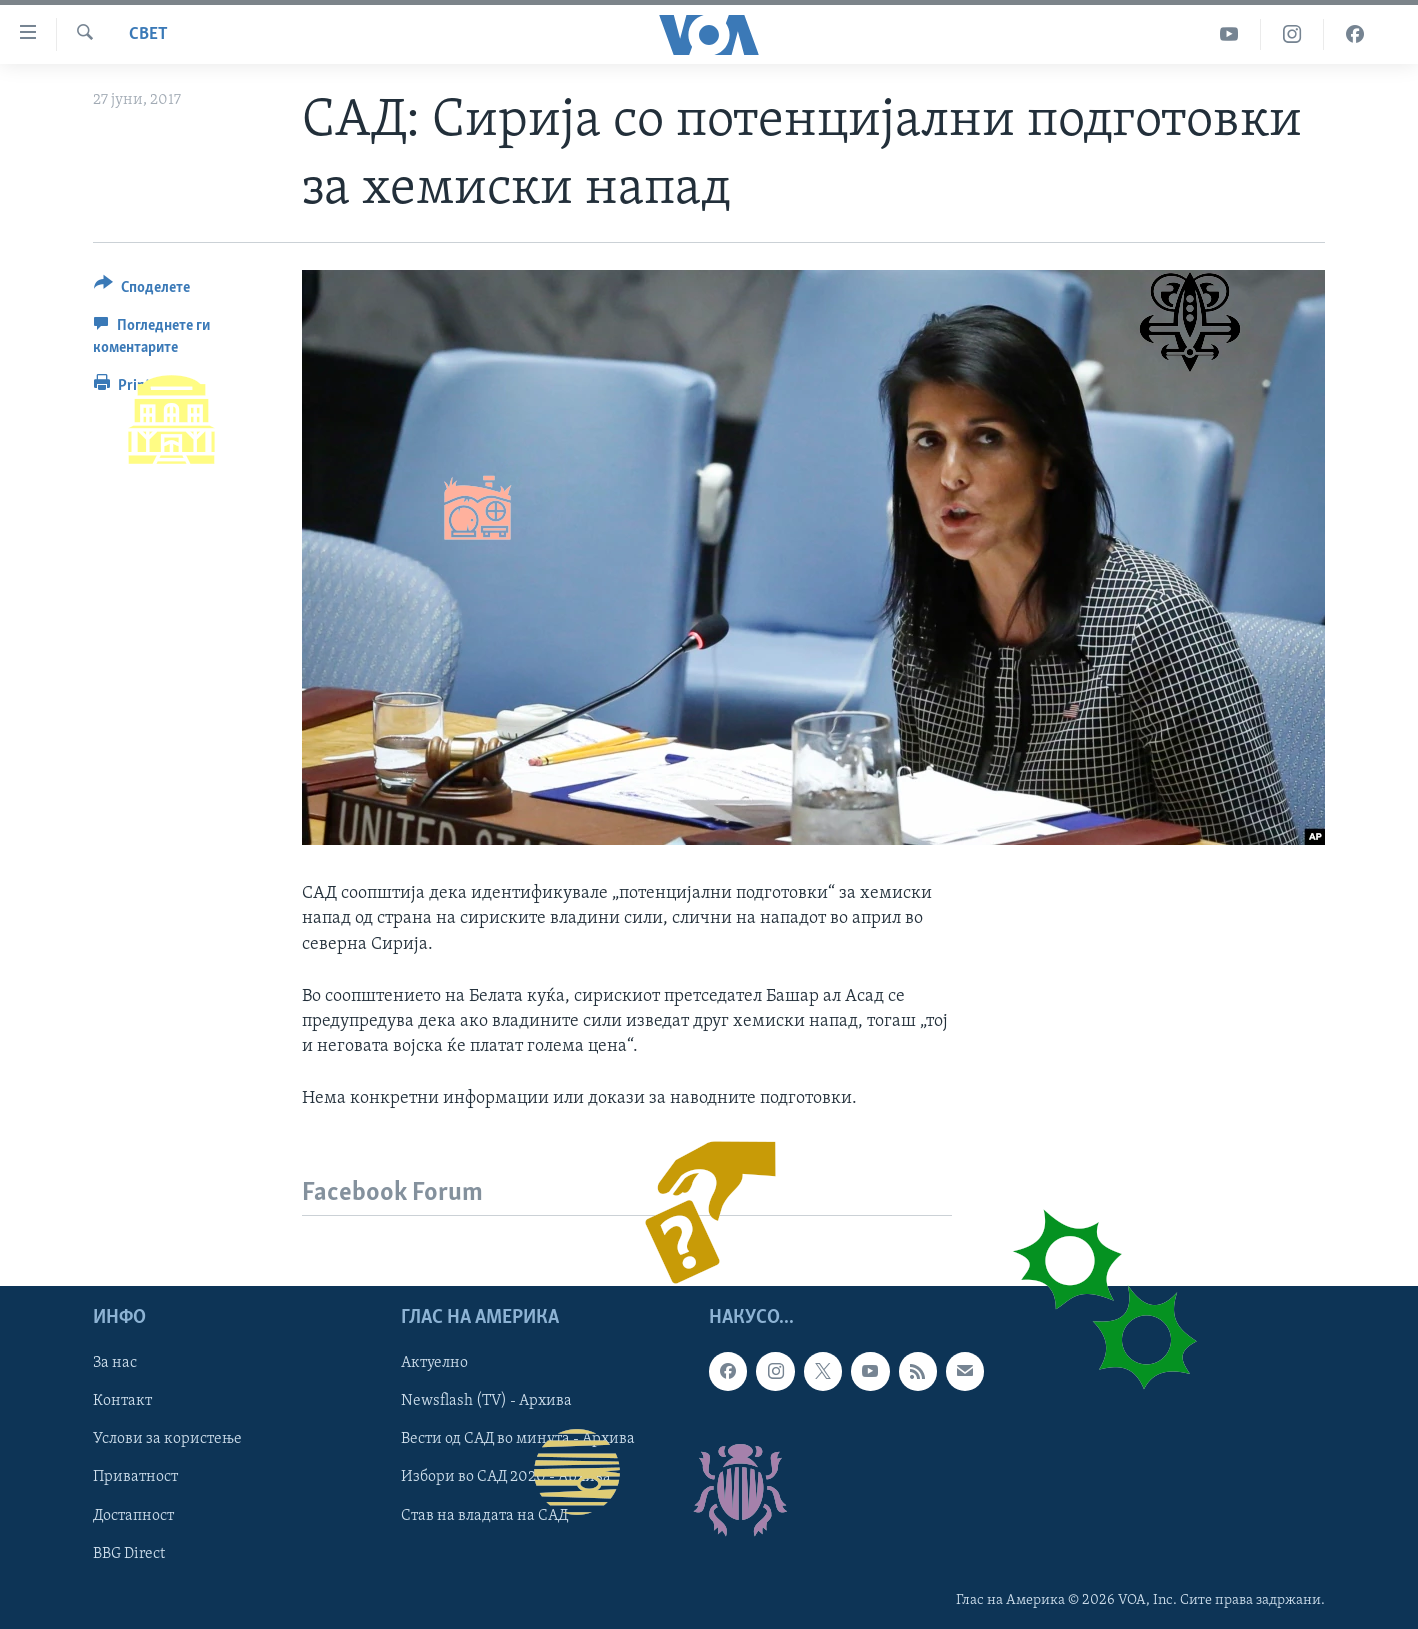 The width and height of the screenshot is (1418, 1629). Describe the element at coordinates (1103, 1300) in the screenshot. I see `indicates damage or hit points in a game` at that location.